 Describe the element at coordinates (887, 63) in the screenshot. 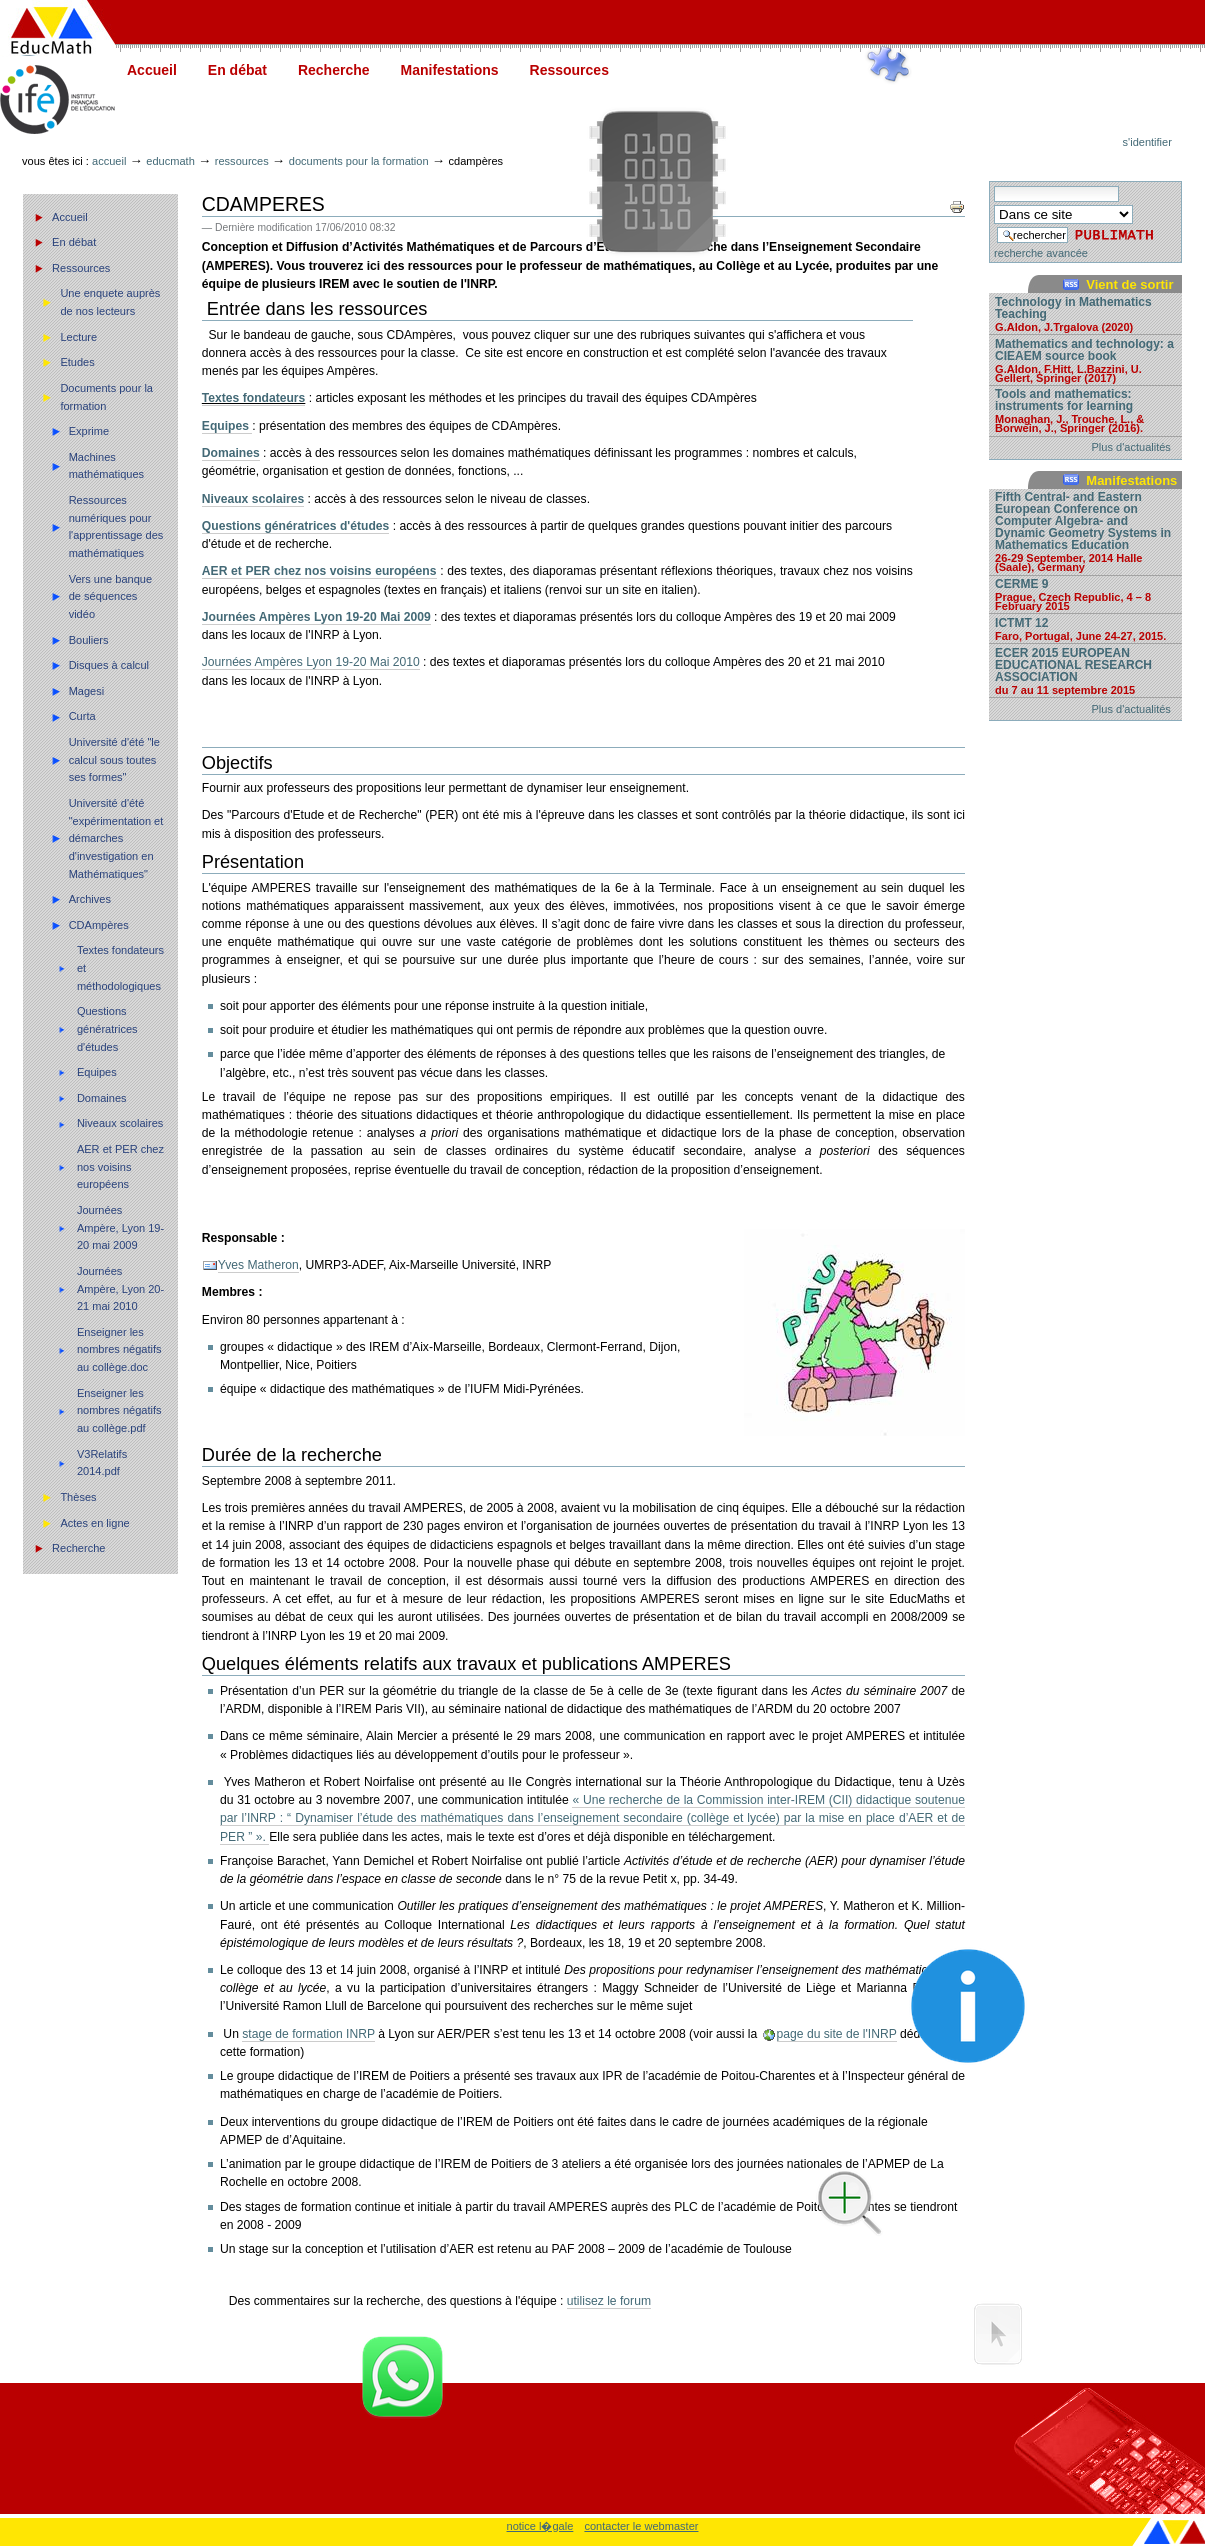

I see `indicates an add-on or plugin file type` at that location.